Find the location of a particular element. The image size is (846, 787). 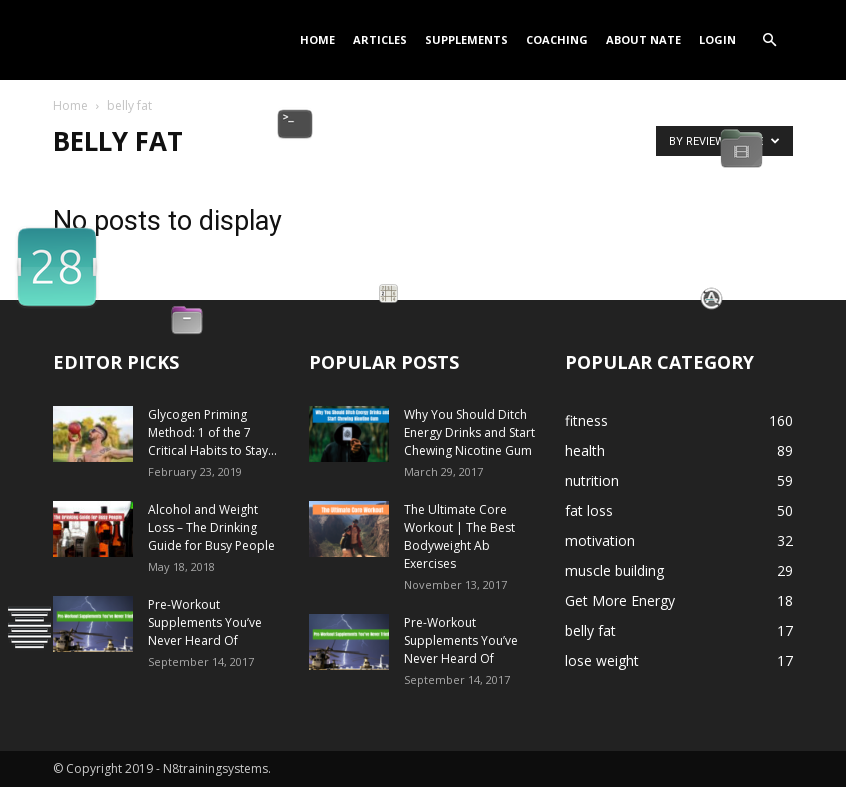

open your videos folder is located at coordinates (741, 148).